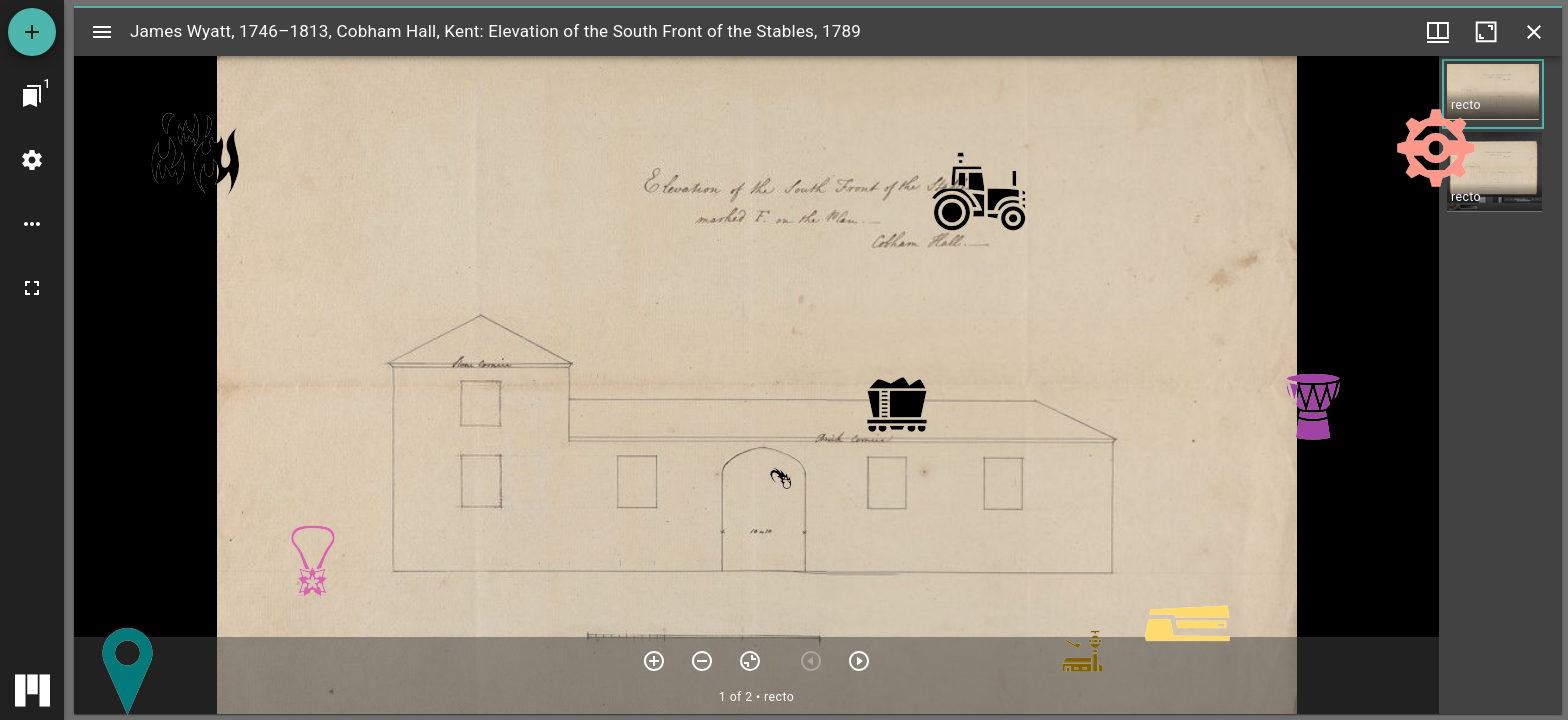  What do you see at coordinates (1313, 405) in the screenshot?
I see `select djembe or african drum instrument` at bounding box center [1313, 405].